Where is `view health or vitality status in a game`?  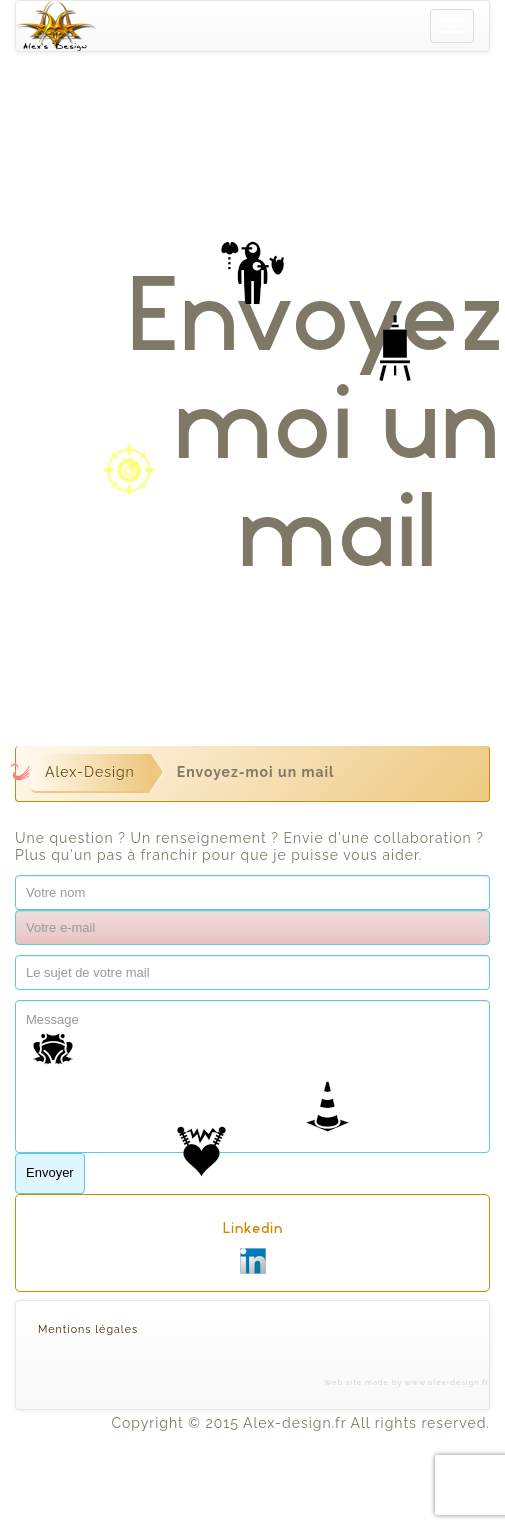 view health or vitality status in a game is located at coordinates (201, 1151).